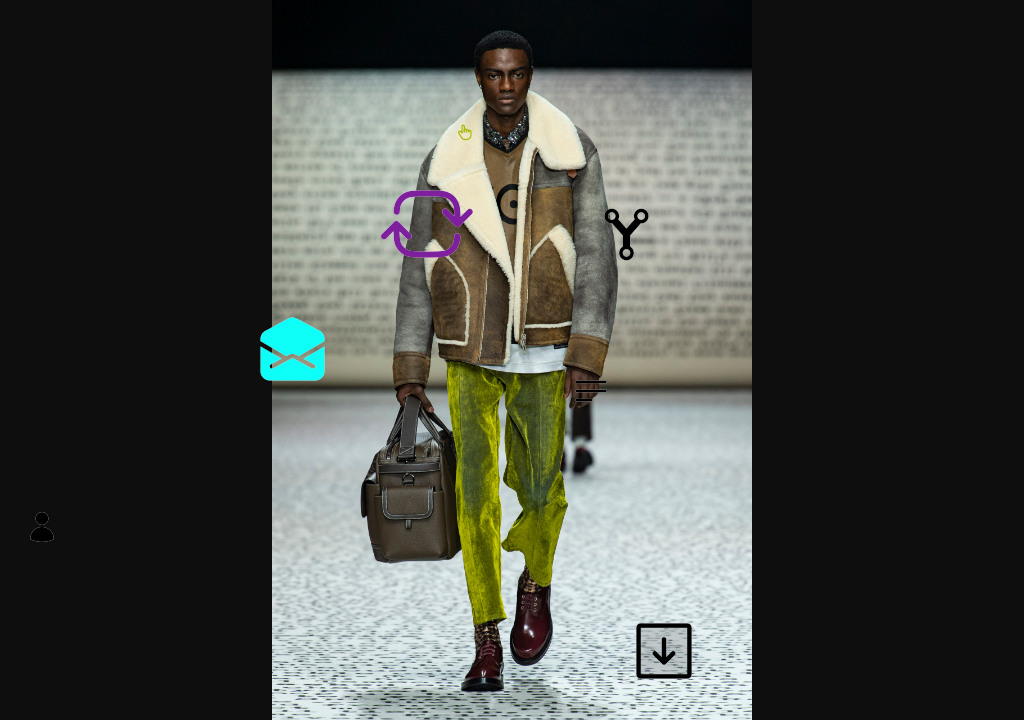  Describe the element at coordinates (292, 348) in the screenshot. I see `view opened or read messages` at that location.